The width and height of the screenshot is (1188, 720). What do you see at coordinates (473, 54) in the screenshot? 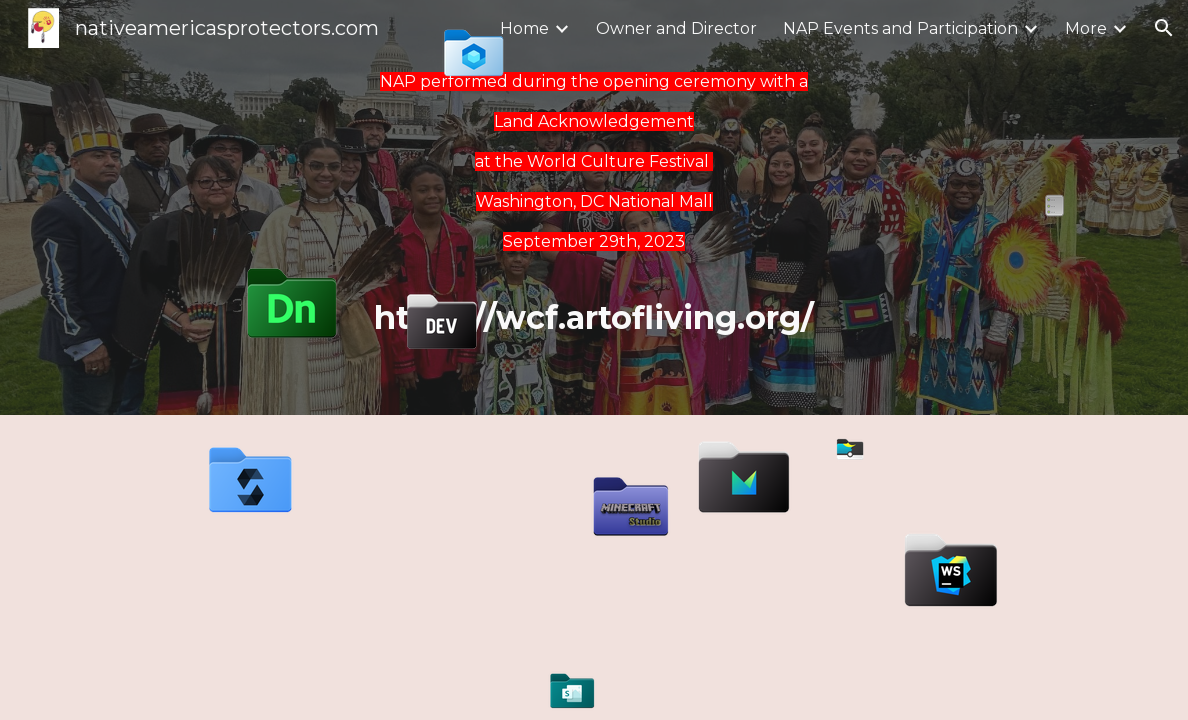
I see `open folder containing microsoft dynamics 365 remote assist files` at bounding box center [473, 54].